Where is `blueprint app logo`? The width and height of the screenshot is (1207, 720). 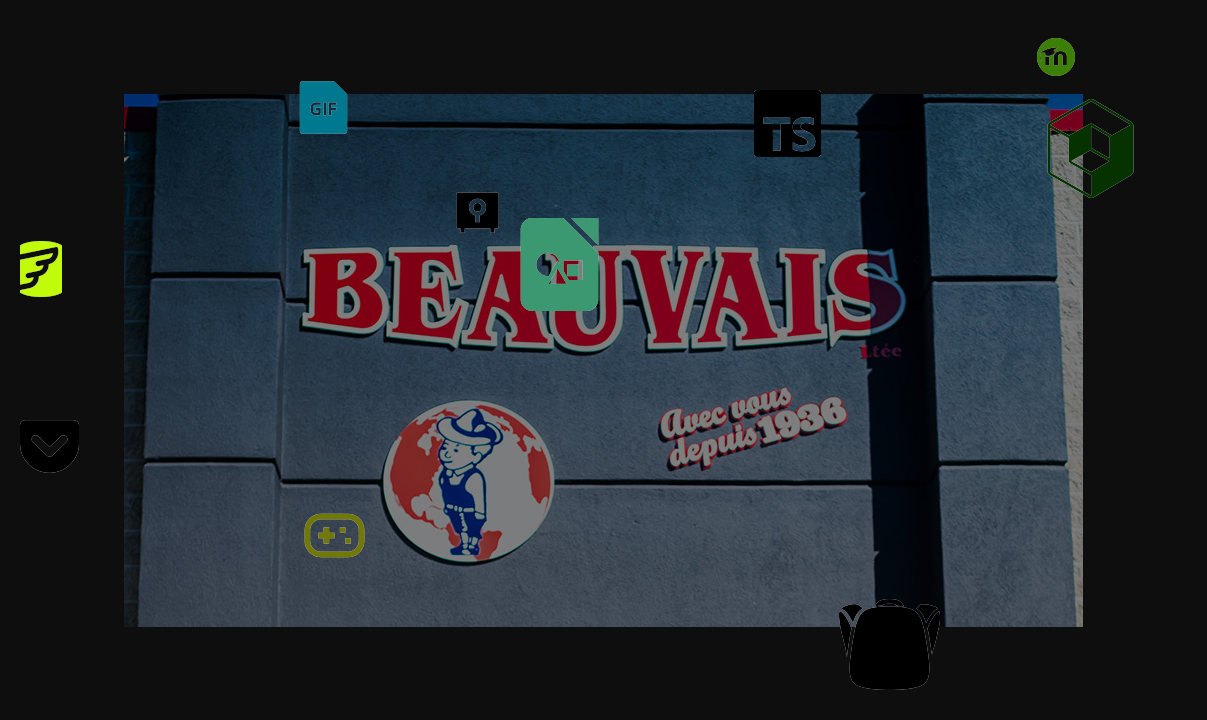
blueprint app logo is located at coordinates (1090, 148).